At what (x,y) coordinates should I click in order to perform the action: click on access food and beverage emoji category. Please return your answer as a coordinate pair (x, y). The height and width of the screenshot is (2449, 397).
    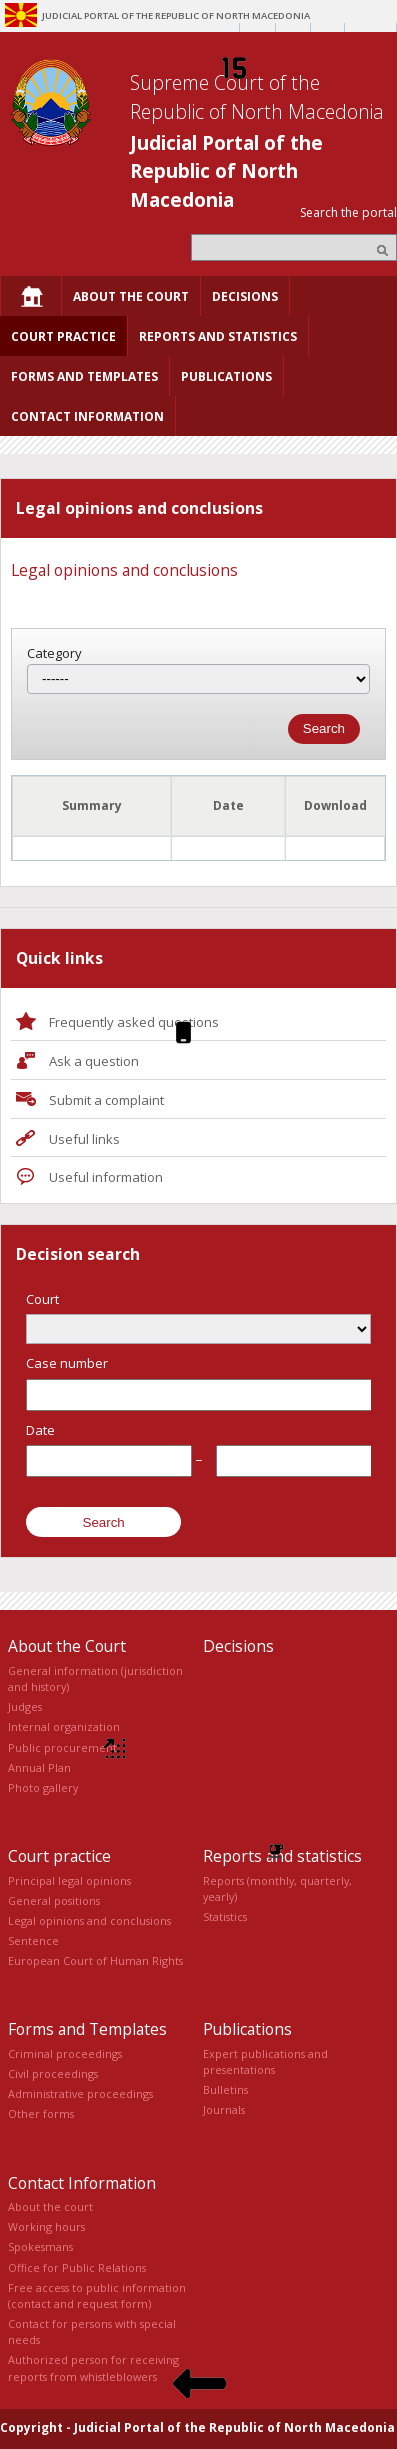
    Looking at the image, I should click on (276, 1851).